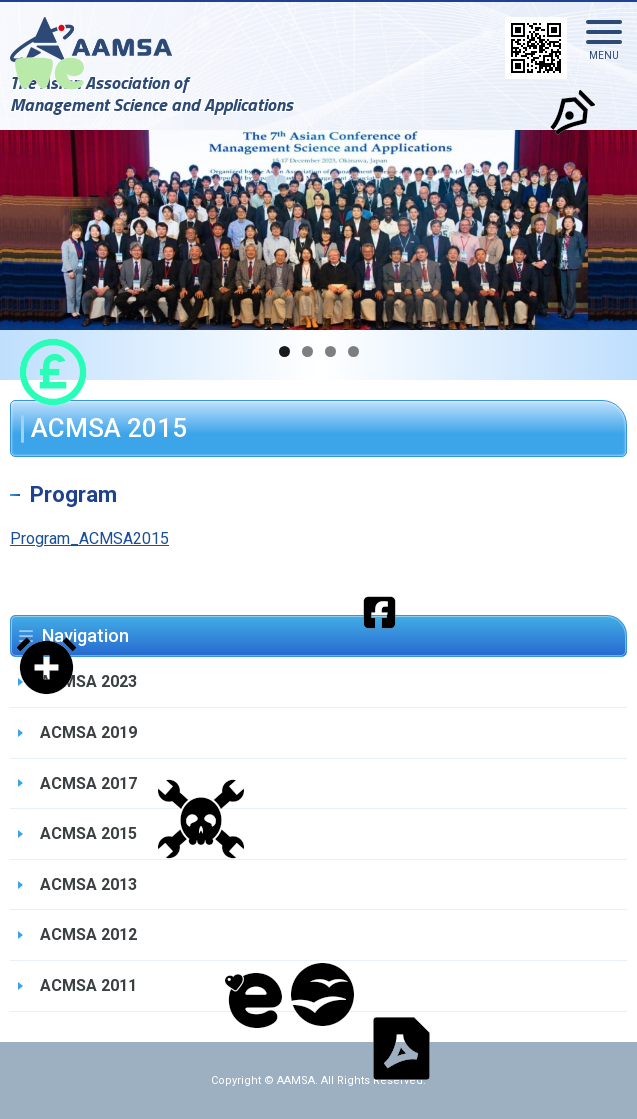 The width and height of the screenshot is (637, 1119). I want to click on view balance in british pounds, so click(53, 372).